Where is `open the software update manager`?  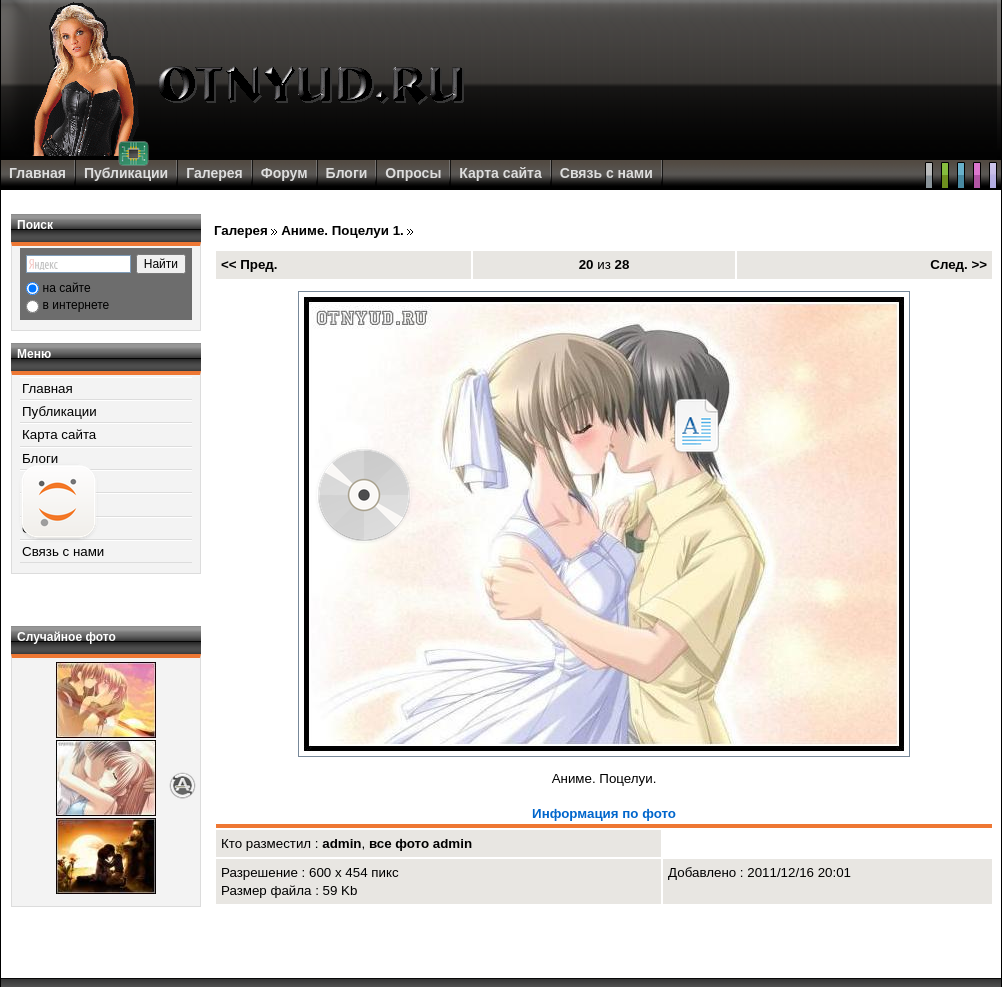
open the software update manager is located at coordinates (182, 785).